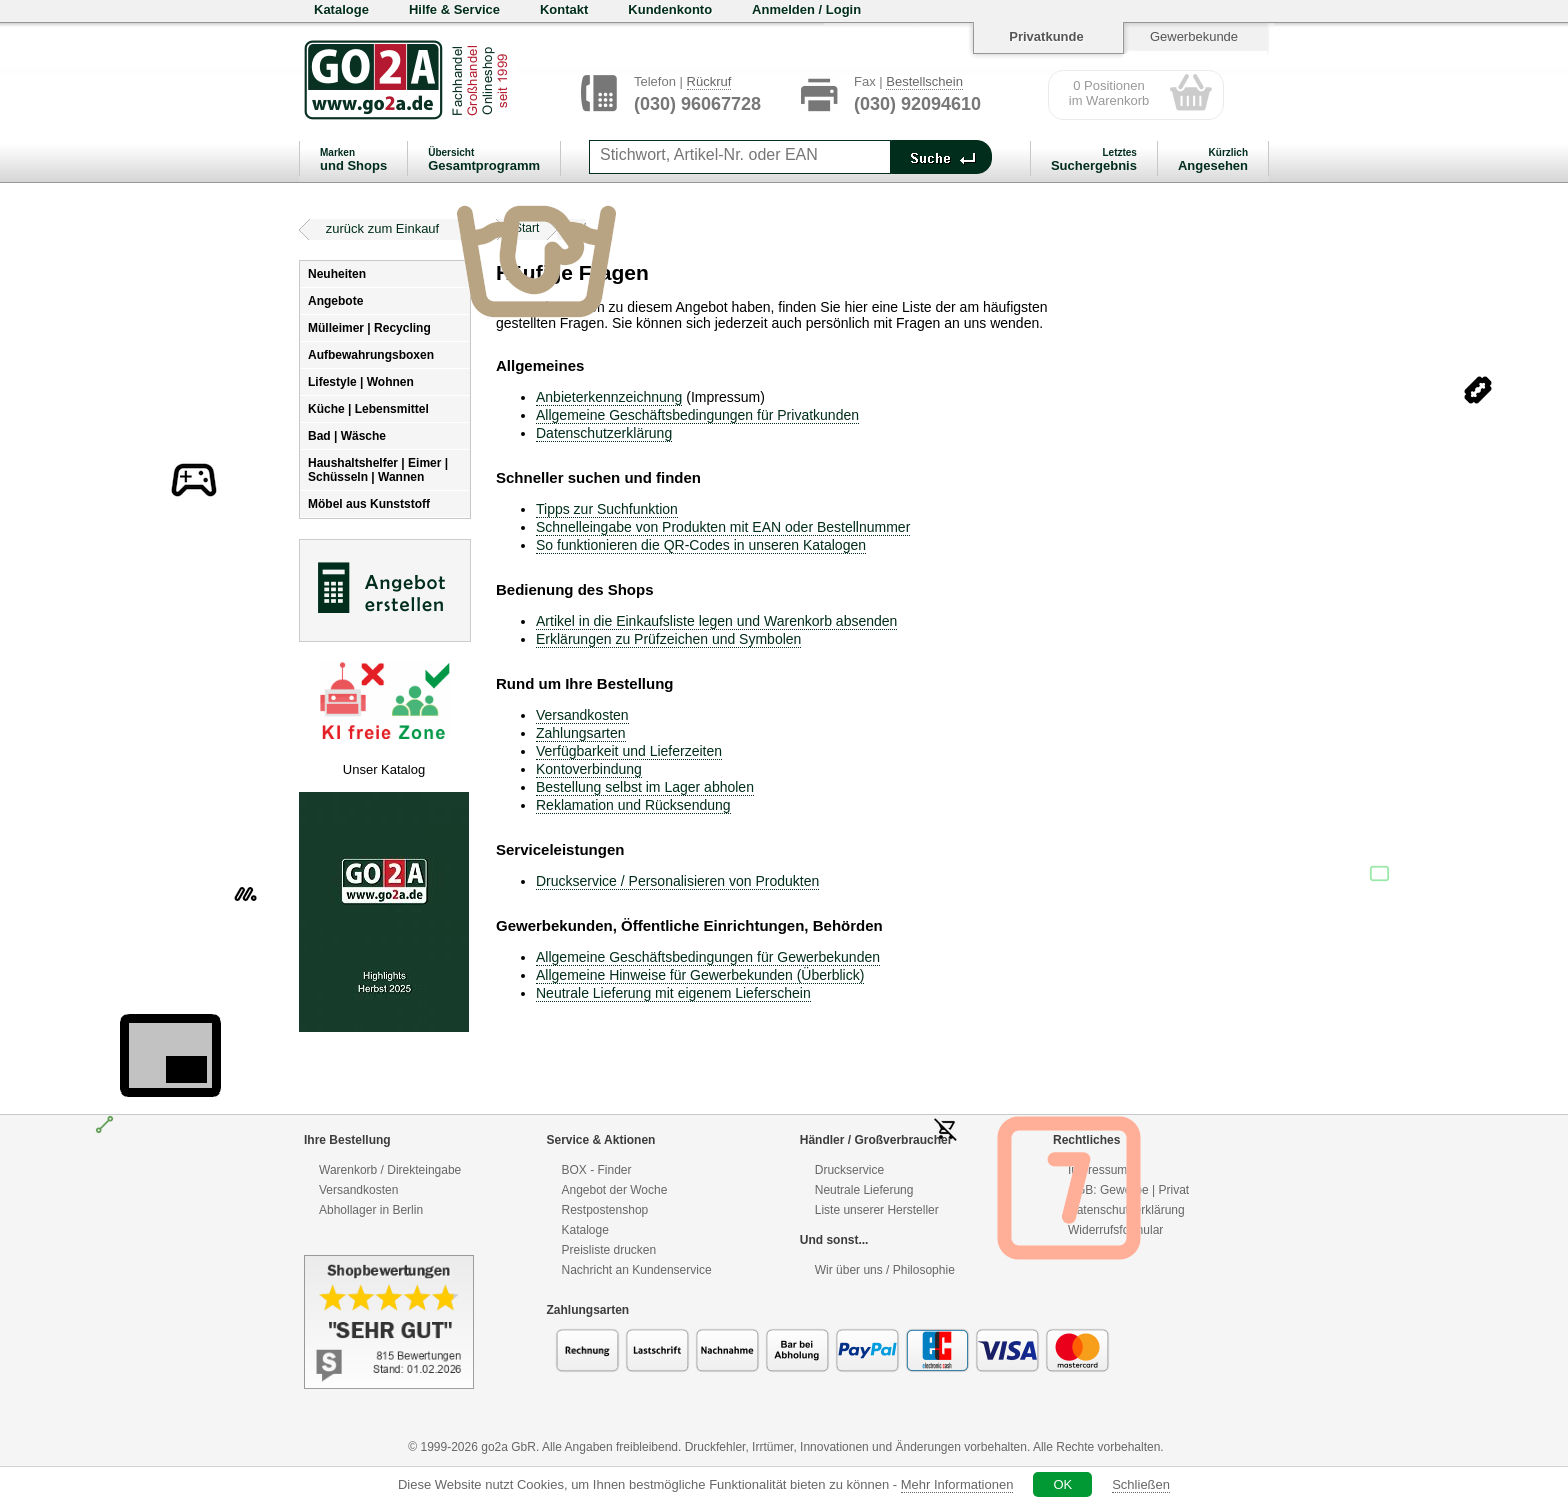 The image size is (1568, 1502). I want to click on wash hands reminder or hygiene indicator, so click(536, 261).